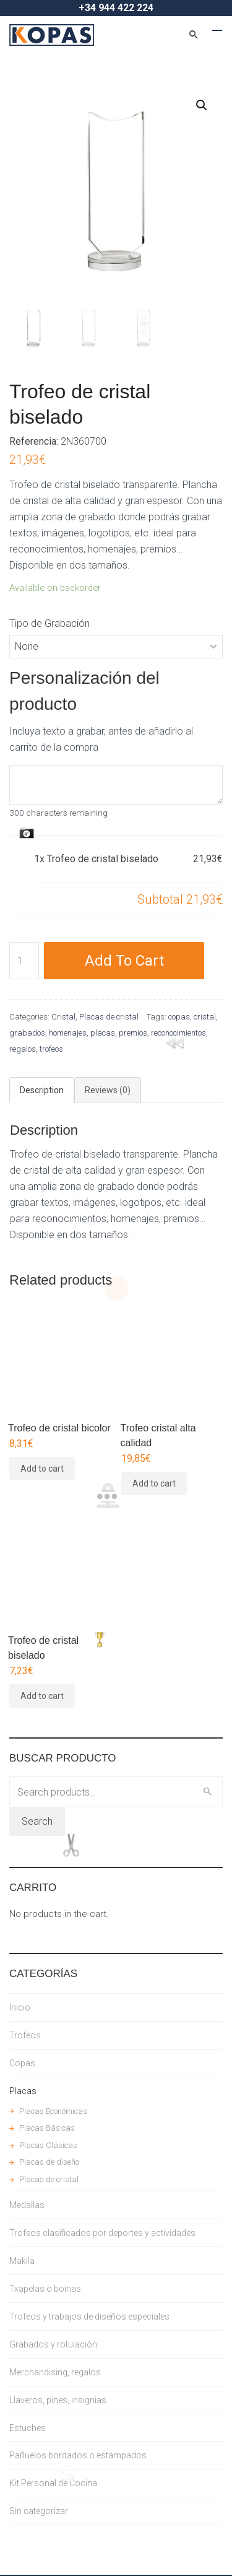 This screenshot has width=232, height=2576. Describe the element at coordinates (108, 1495) in the screenshot. I see `indicates vpn connection is being established` at that location.